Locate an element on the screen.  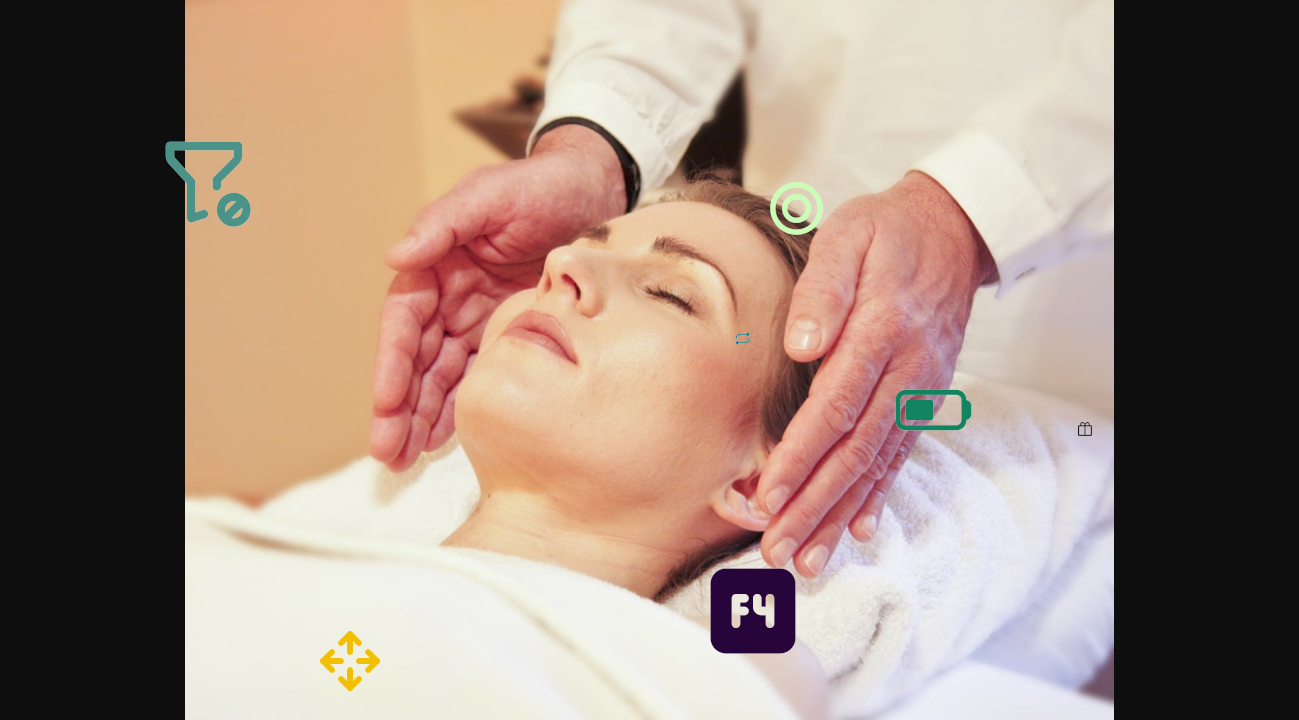
clear all active filters is located at coordinates (204, 180).